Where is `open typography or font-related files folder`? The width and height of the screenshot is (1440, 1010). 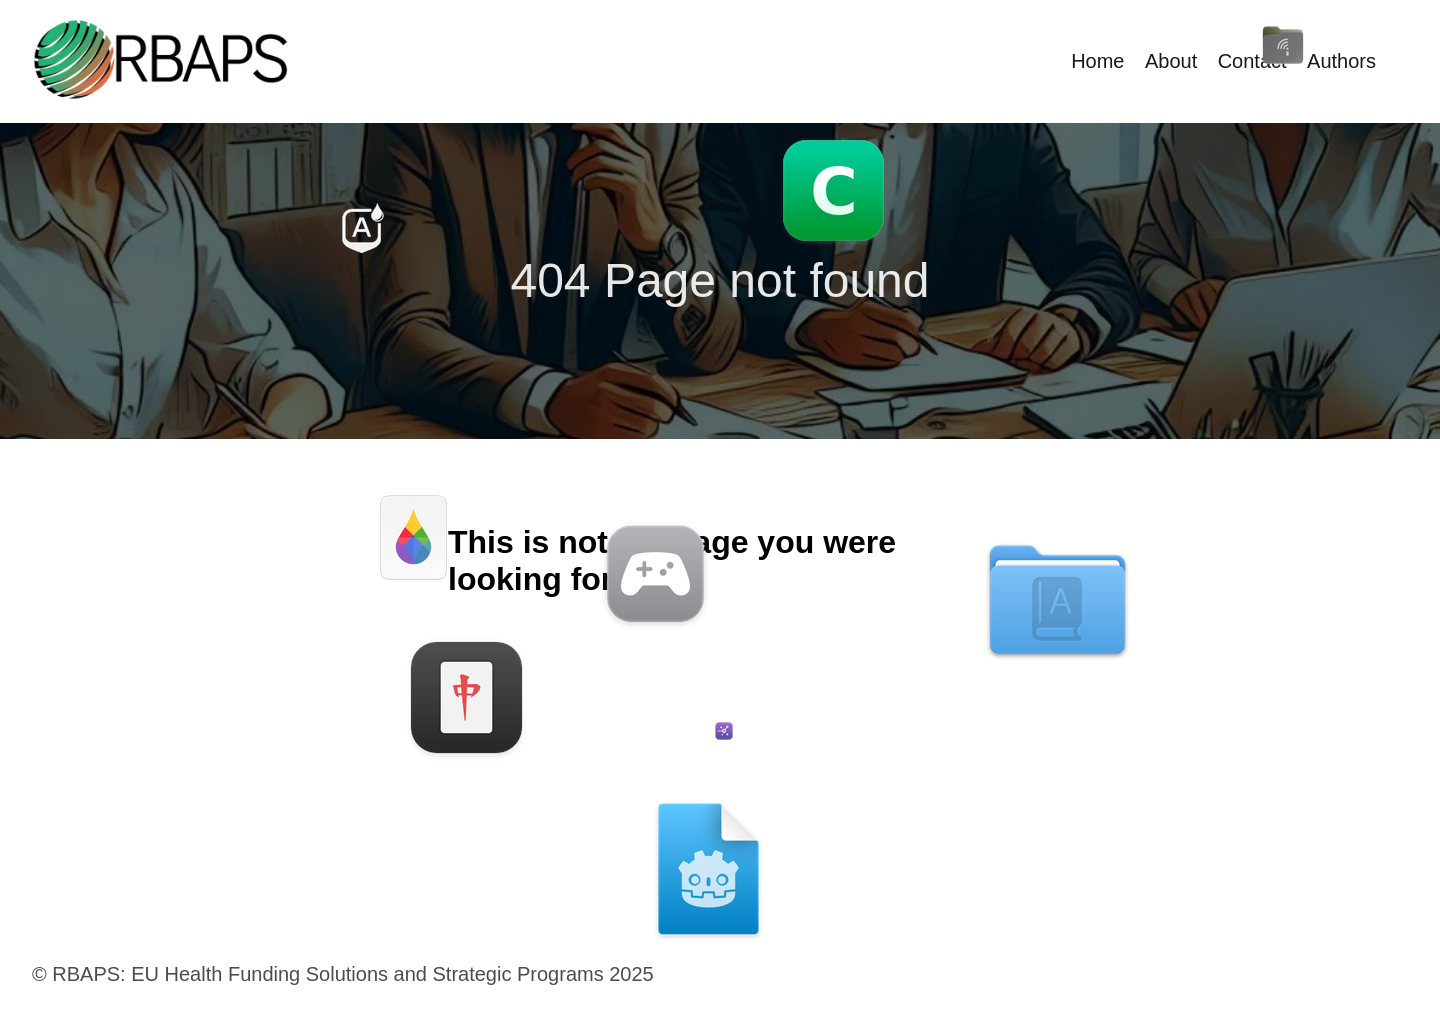 open typography or font-related files folder is located at coordinates (1057, 599).